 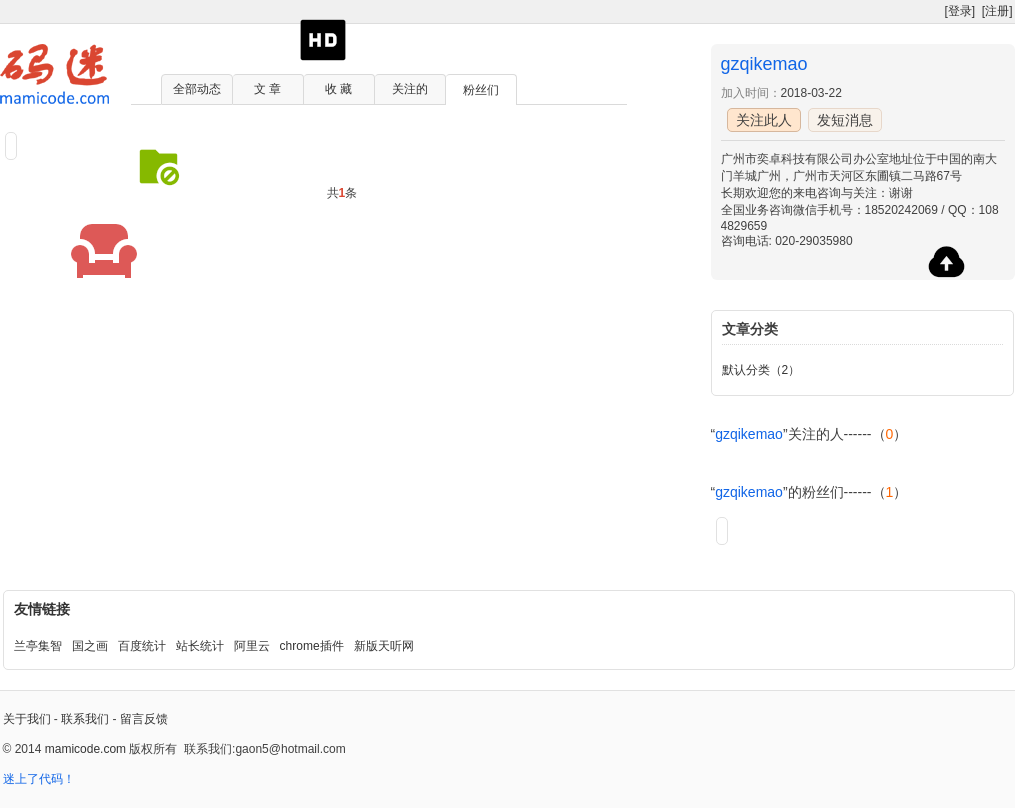 What do you see at coordinates (323, 40) in the screenshot?
I see `indicates high definition video quality` at bounding box center [323, 40].